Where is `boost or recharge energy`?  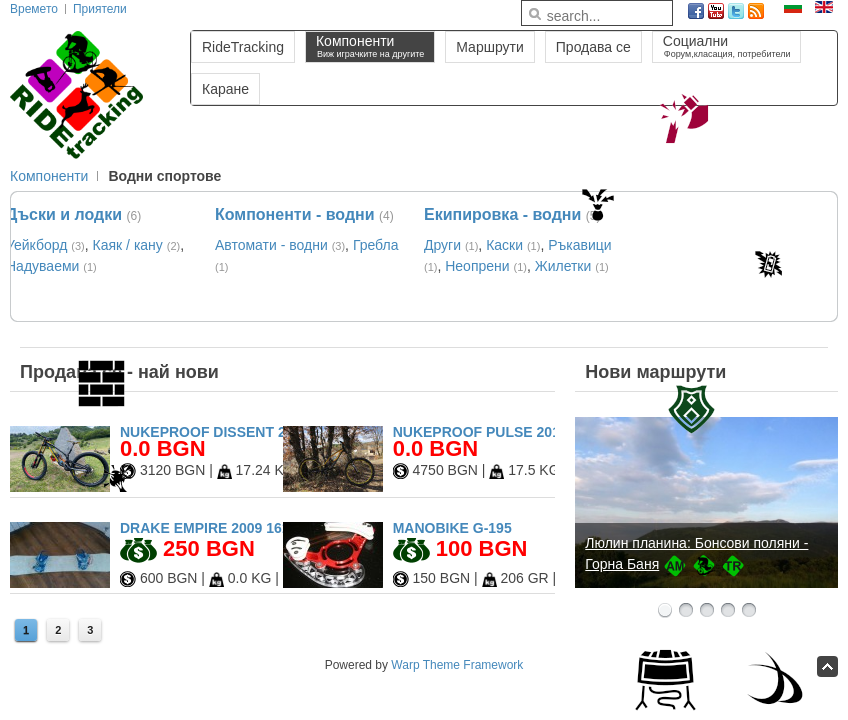
boost or recharge energy is located at coordinates (768, 264).